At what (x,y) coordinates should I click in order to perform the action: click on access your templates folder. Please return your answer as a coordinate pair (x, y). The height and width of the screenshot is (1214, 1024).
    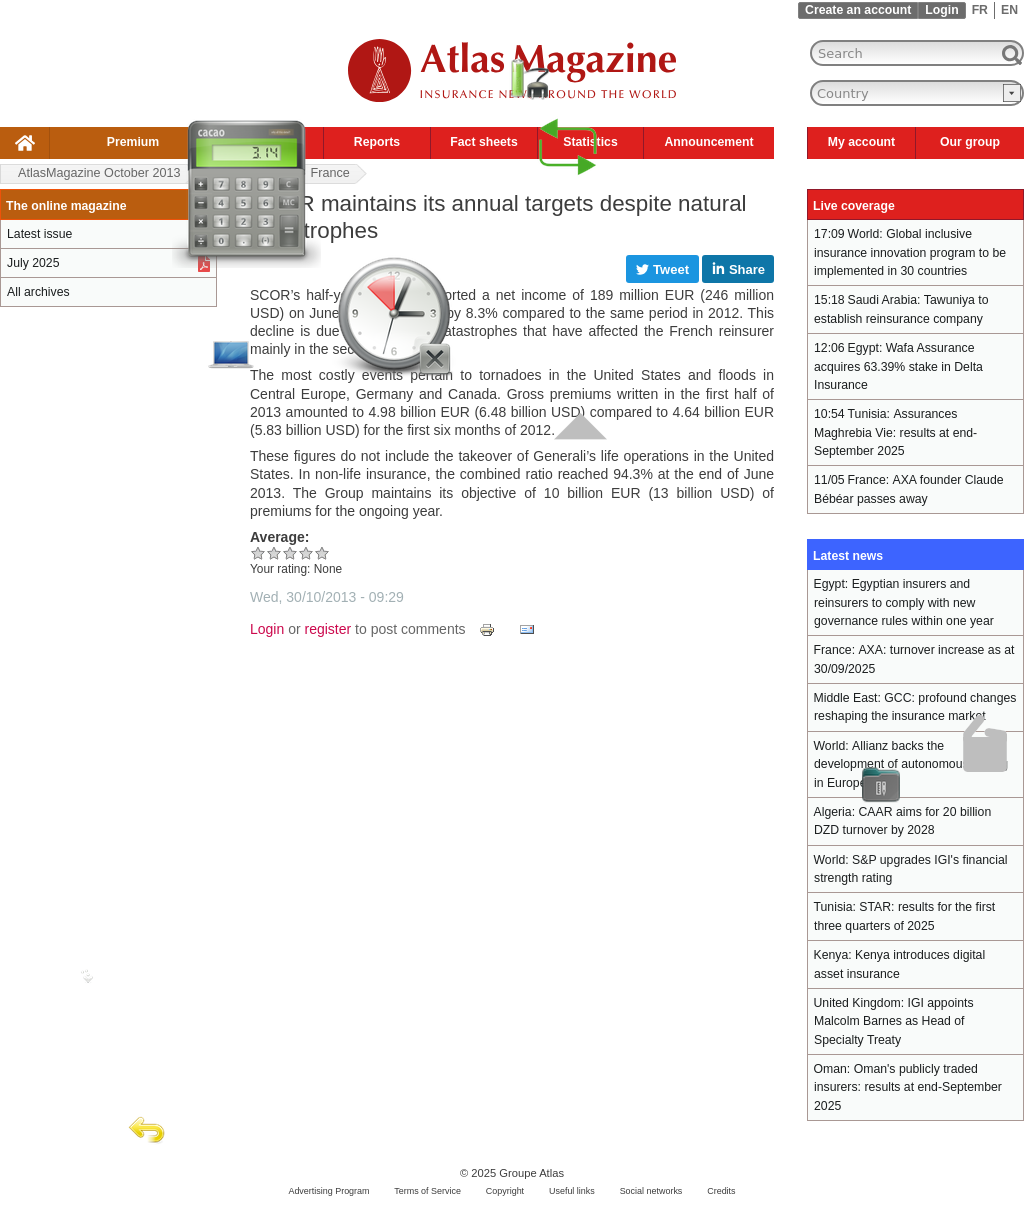
    Looking at the image, I should click on (881, 784).